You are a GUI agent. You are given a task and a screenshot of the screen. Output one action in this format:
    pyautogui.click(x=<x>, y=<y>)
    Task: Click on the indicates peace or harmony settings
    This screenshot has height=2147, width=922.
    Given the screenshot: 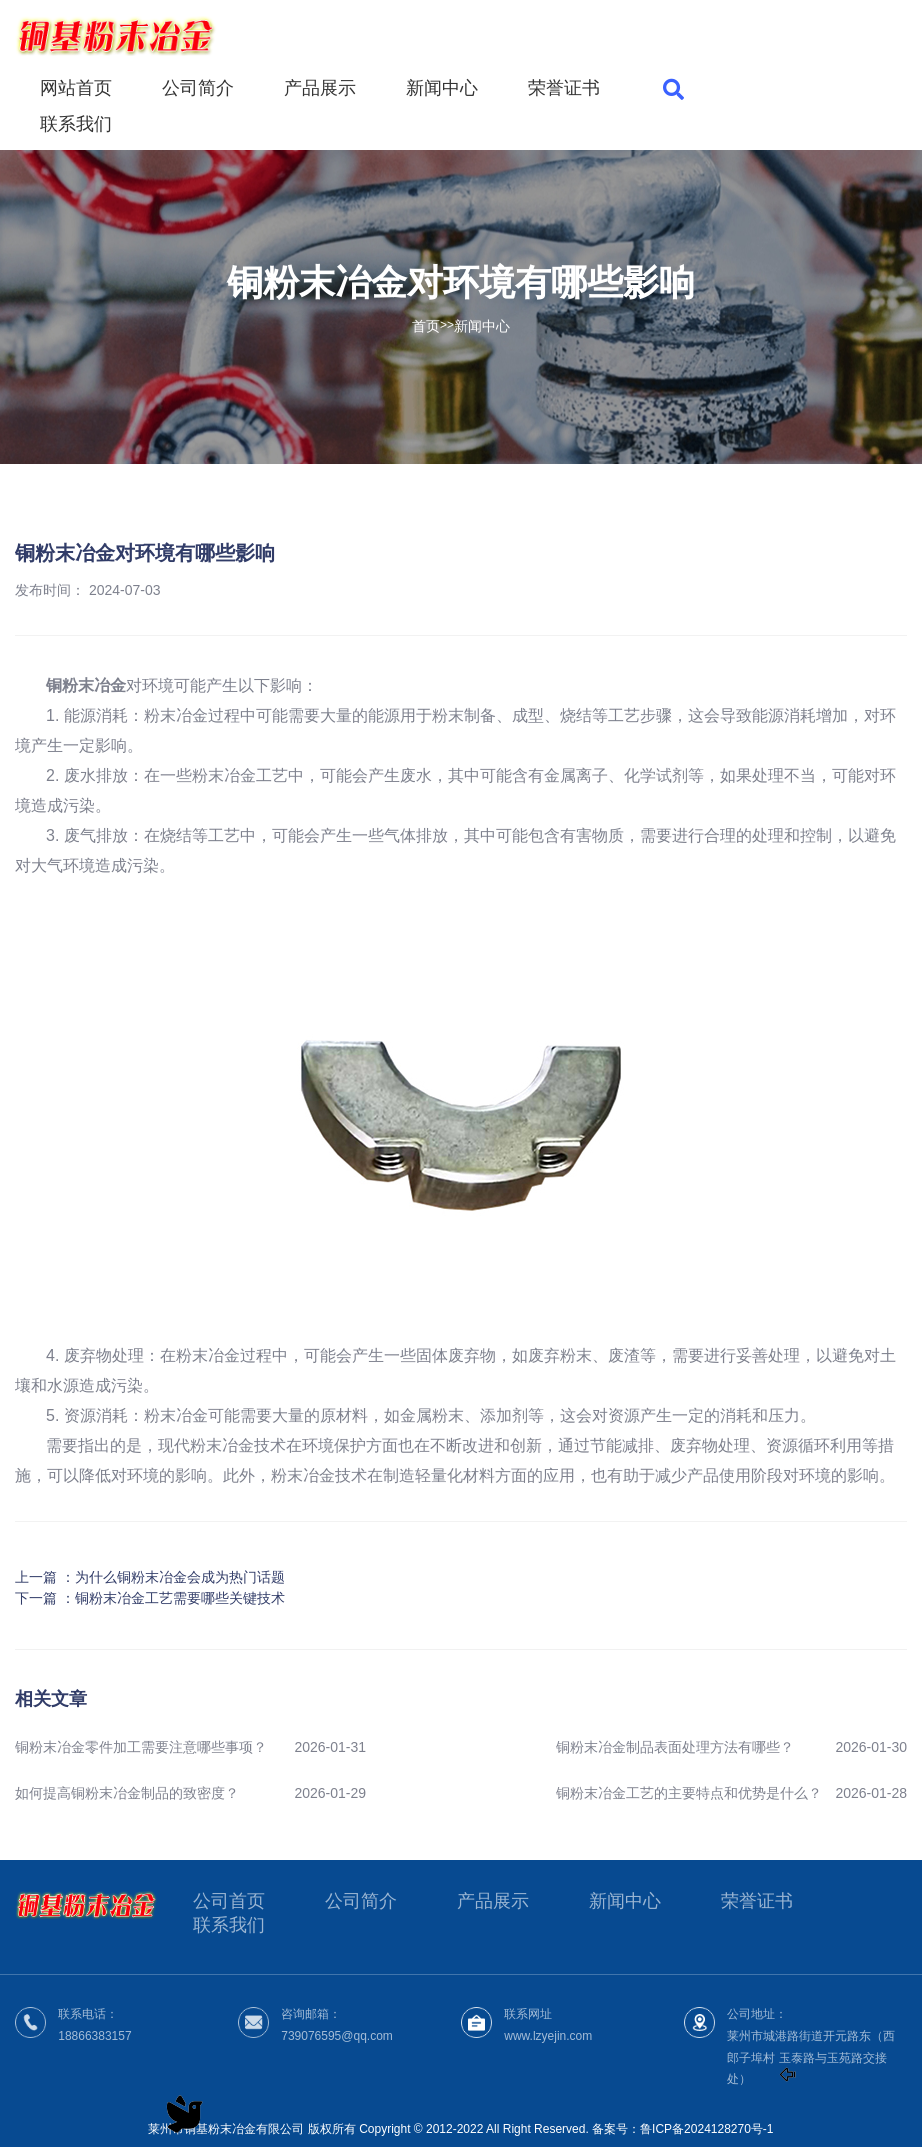 What is the action you would take?
    pyautogui.click(x=184, y=2115)
    